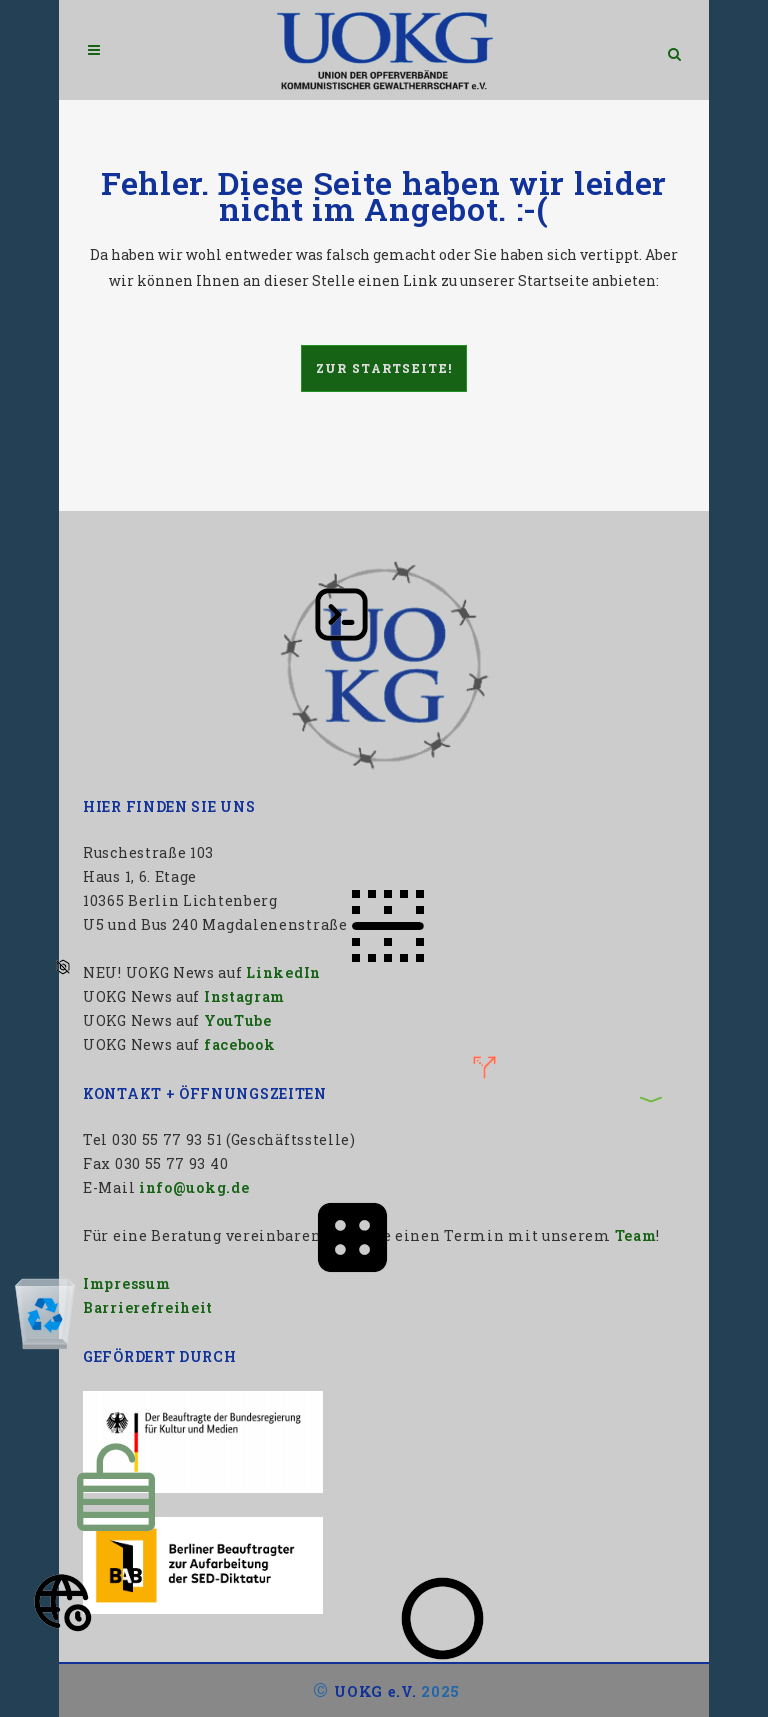 Image resolution: width=768 pixels, height=1717 pixels. I want to click on expand content or dropdown menu, so click(651, 1099).